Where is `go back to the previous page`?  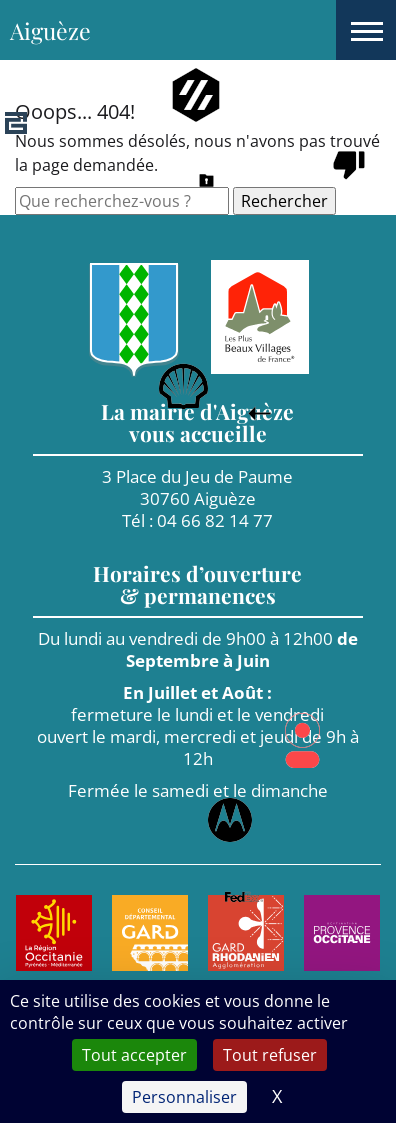 go back to the previous page is located at coordinates (259, 413).